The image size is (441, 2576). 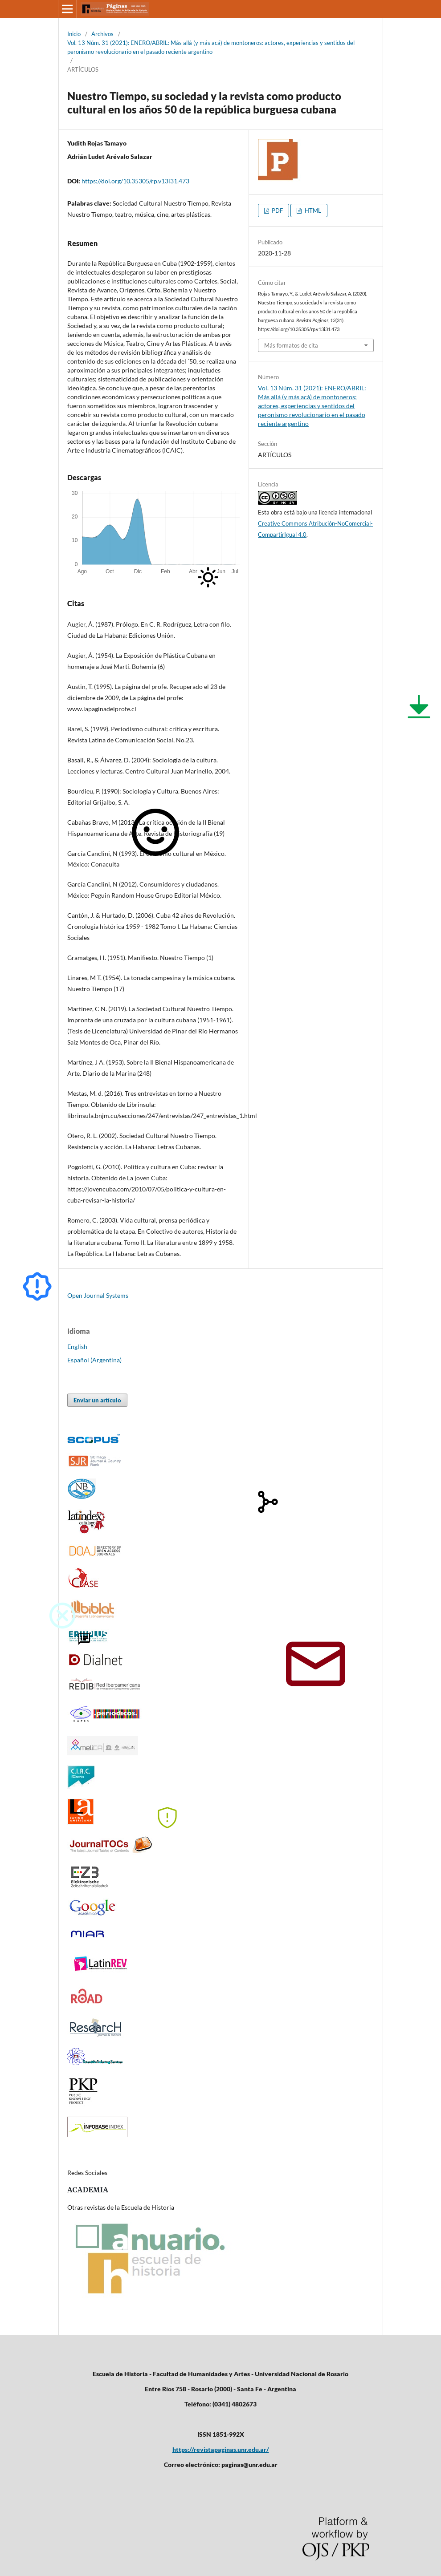 What do you see at coordinates (155, 832) in the screenshot?
I see `add emoji or reaction to content` at bounding box center [155, 832].